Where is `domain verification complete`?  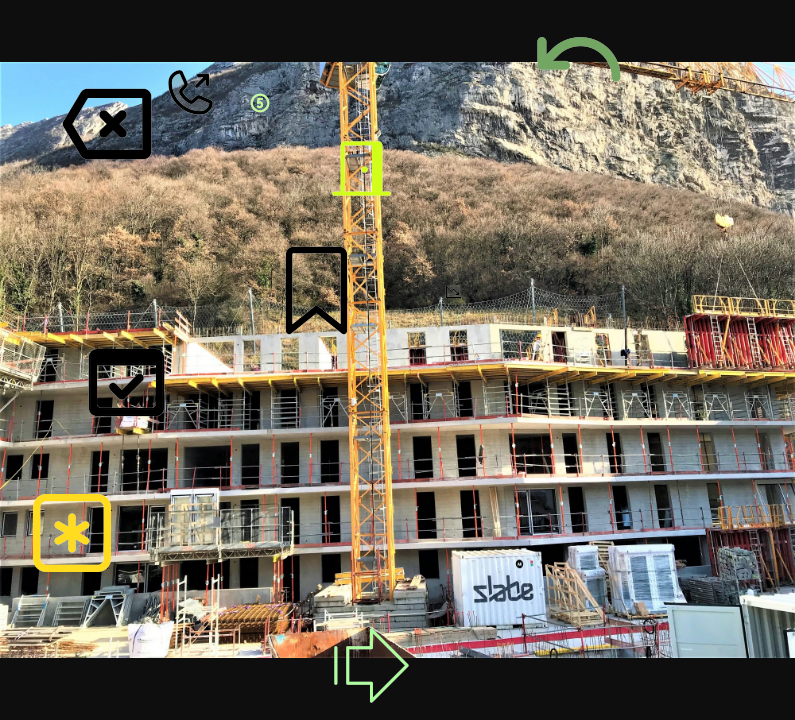 domain verification complete is located at coordinates (126, 382).